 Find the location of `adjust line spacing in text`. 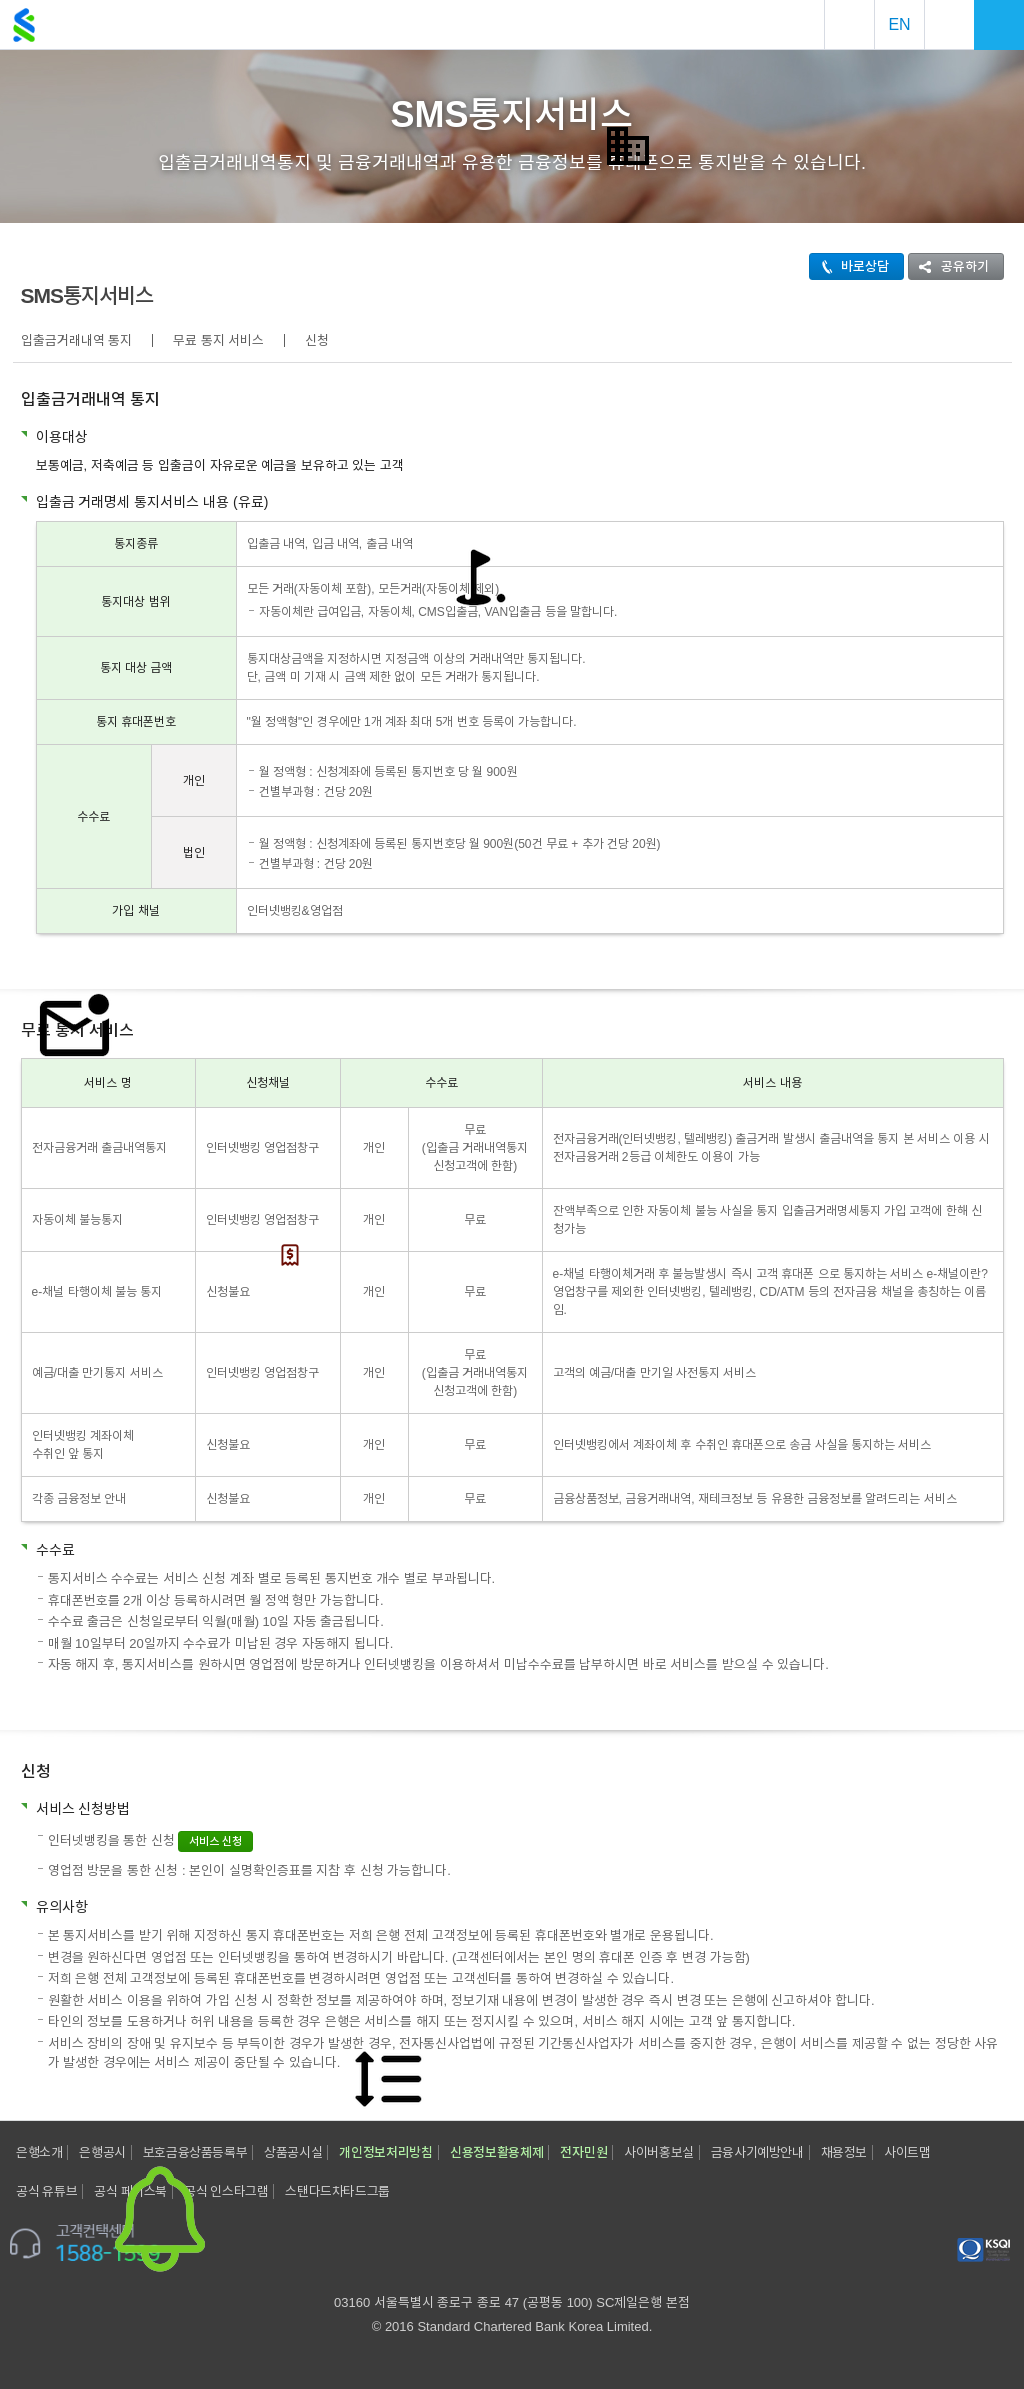

adjust line spacing in text is located at coordinates (388, 2079).